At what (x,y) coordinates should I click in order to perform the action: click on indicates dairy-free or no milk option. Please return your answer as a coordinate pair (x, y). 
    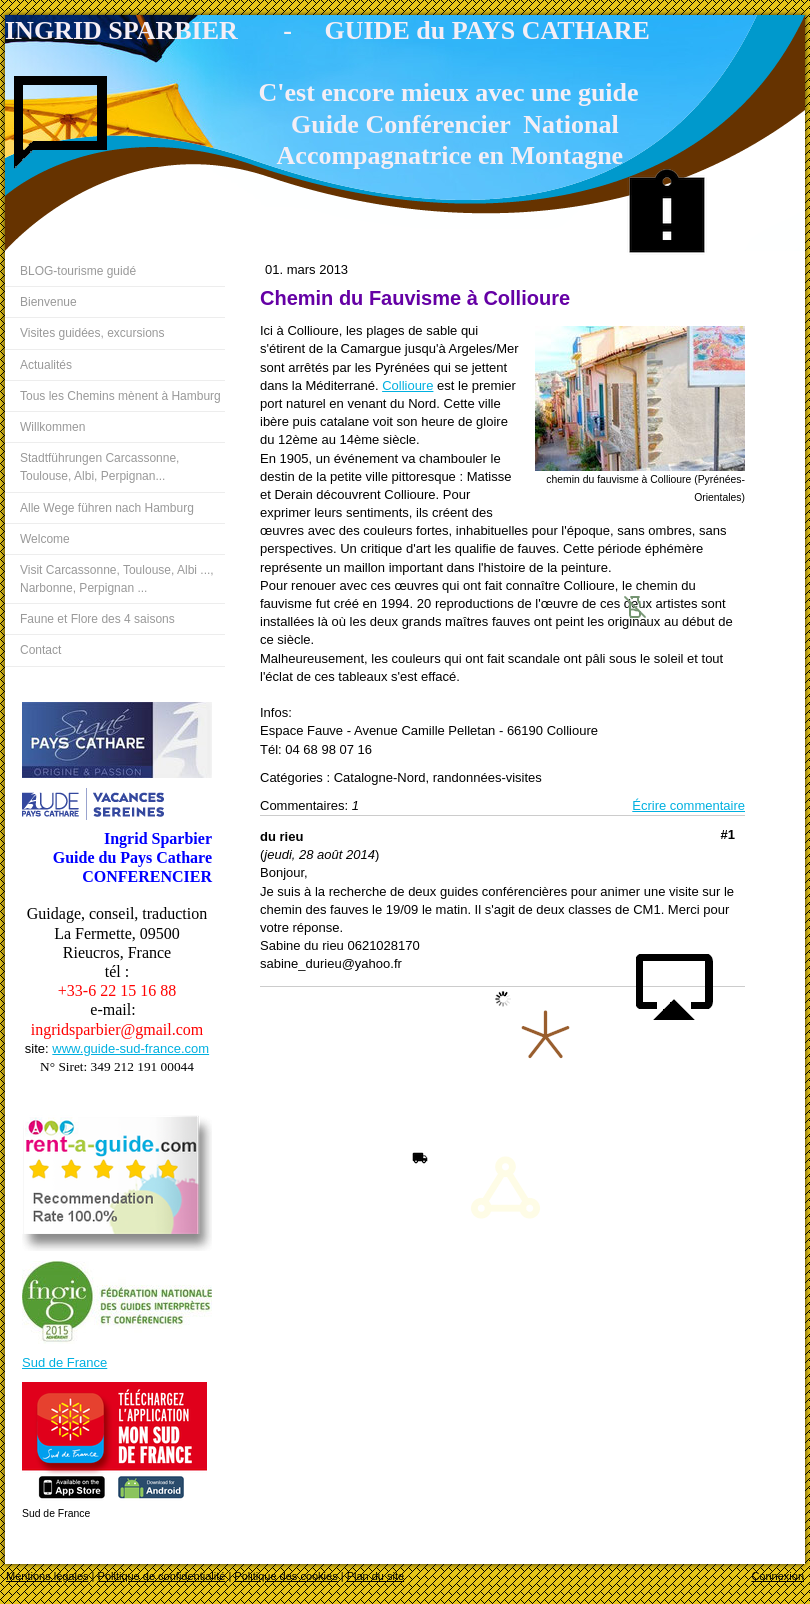
    Looking at the image, I should click on (635, 607).